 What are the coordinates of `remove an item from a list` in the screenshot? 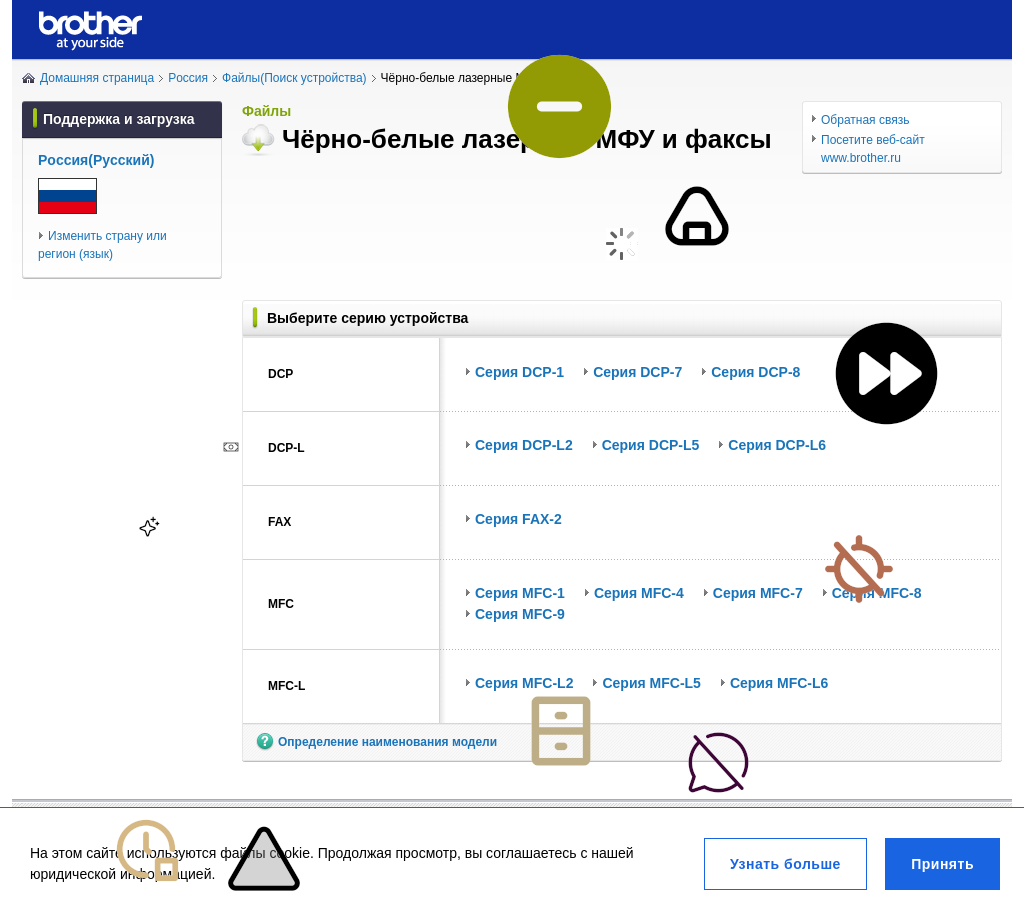 It's located at (559, 106).